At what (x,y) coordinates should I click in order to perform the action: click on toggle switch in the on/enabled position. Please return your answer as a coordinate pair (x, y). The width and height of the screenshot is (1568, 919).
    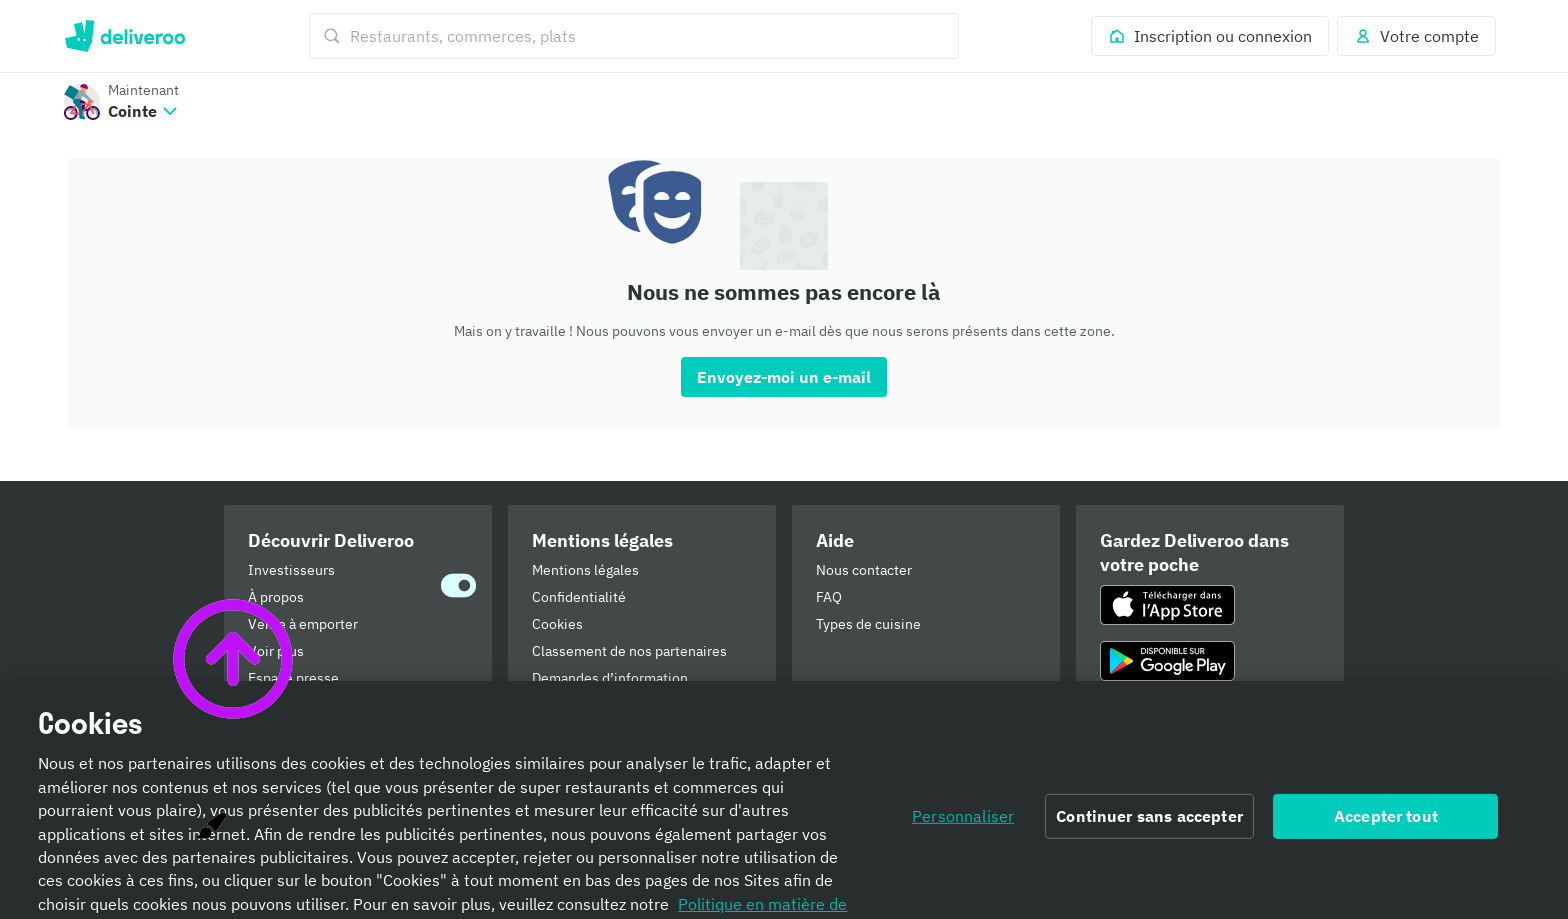
    Looking at the image, I should click on (458, 585).